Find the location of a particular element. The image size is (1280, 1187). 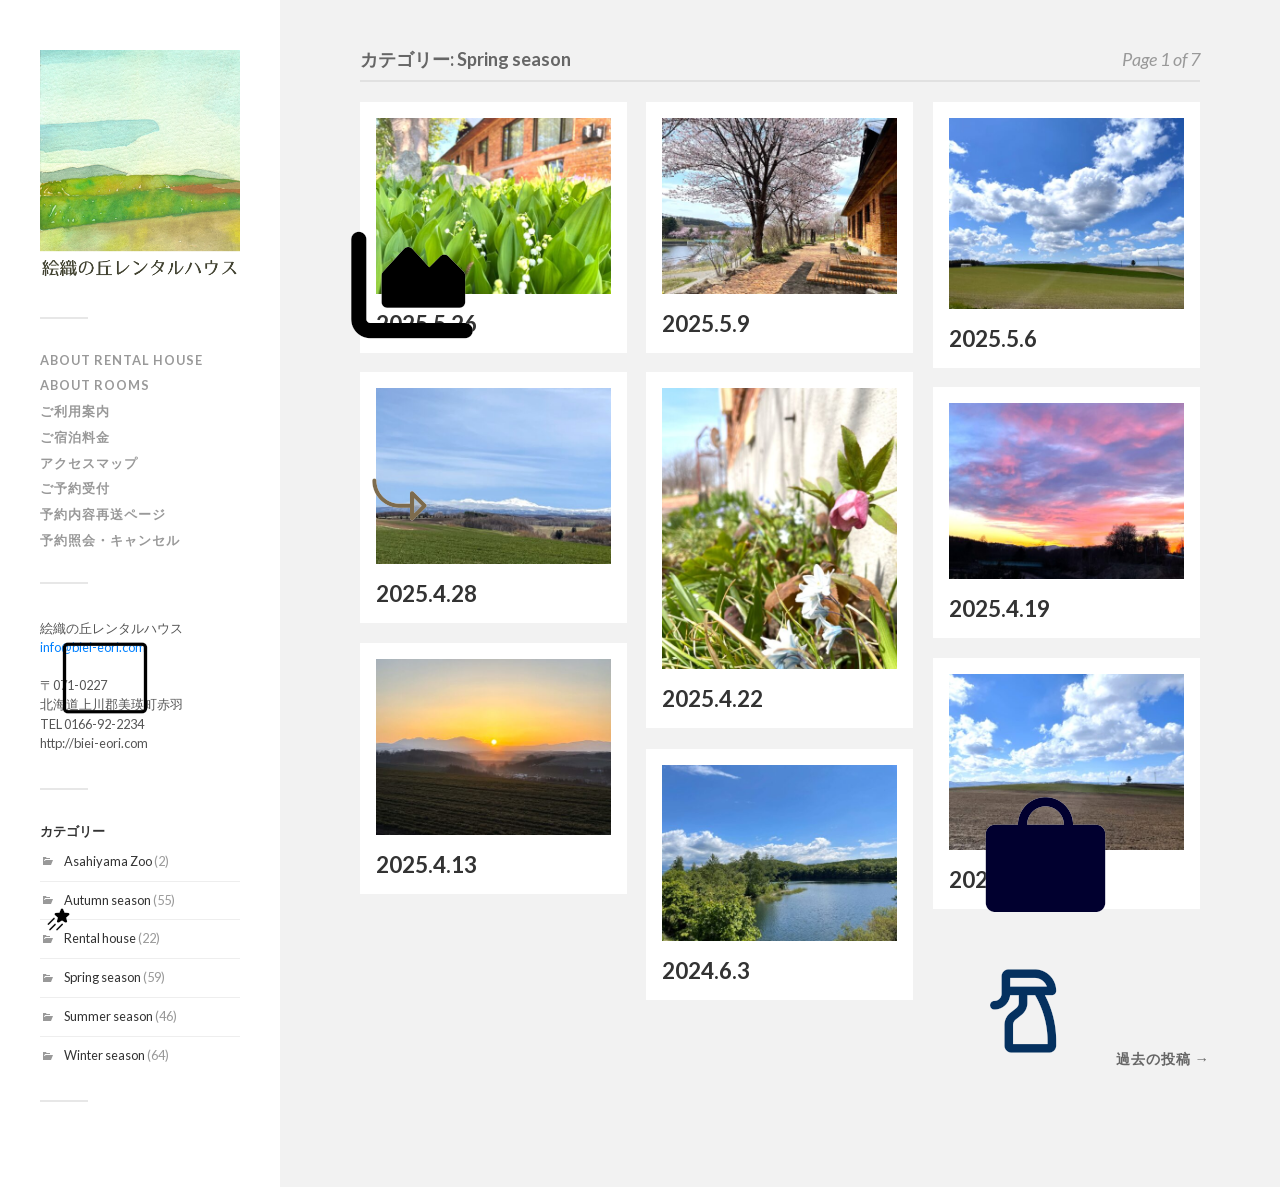

reply to a message or comment is located at coordinates (399, 499).